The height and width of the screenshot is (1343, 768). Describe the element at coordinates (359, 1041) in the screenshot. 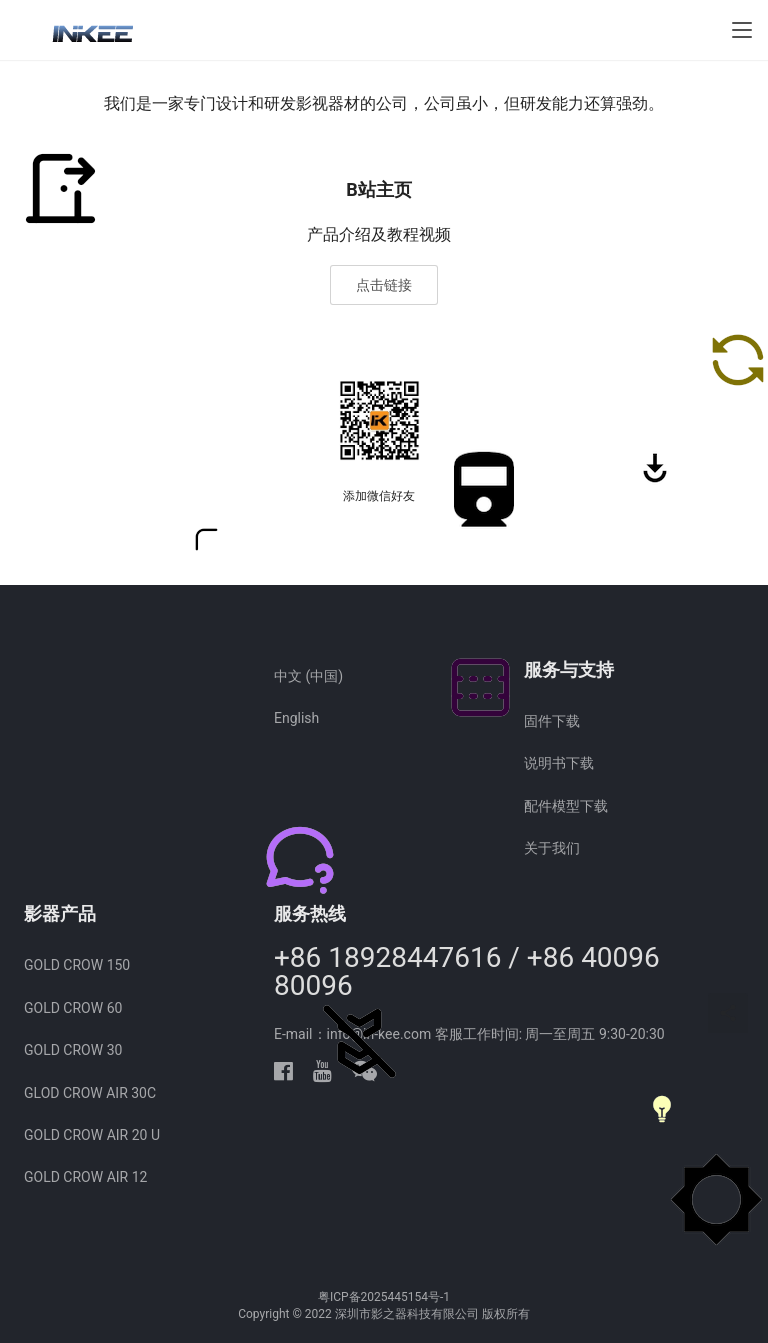

I see `disable badge notifications` at that location.